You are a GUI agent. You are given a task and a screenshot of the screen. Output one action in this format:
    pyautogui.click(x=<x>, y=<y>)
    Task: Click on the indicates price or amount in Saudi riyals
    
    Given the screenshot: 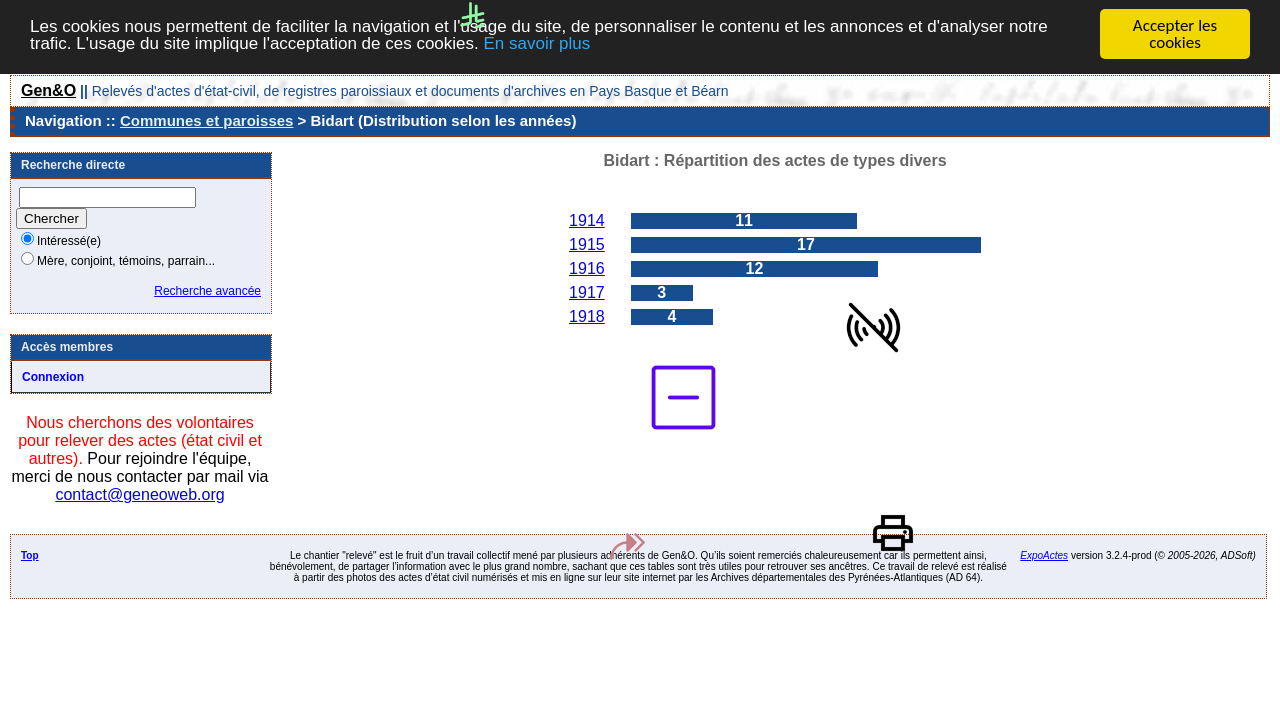 What is the action you would take?
    pyautogui.click(x=473, y=16)
    